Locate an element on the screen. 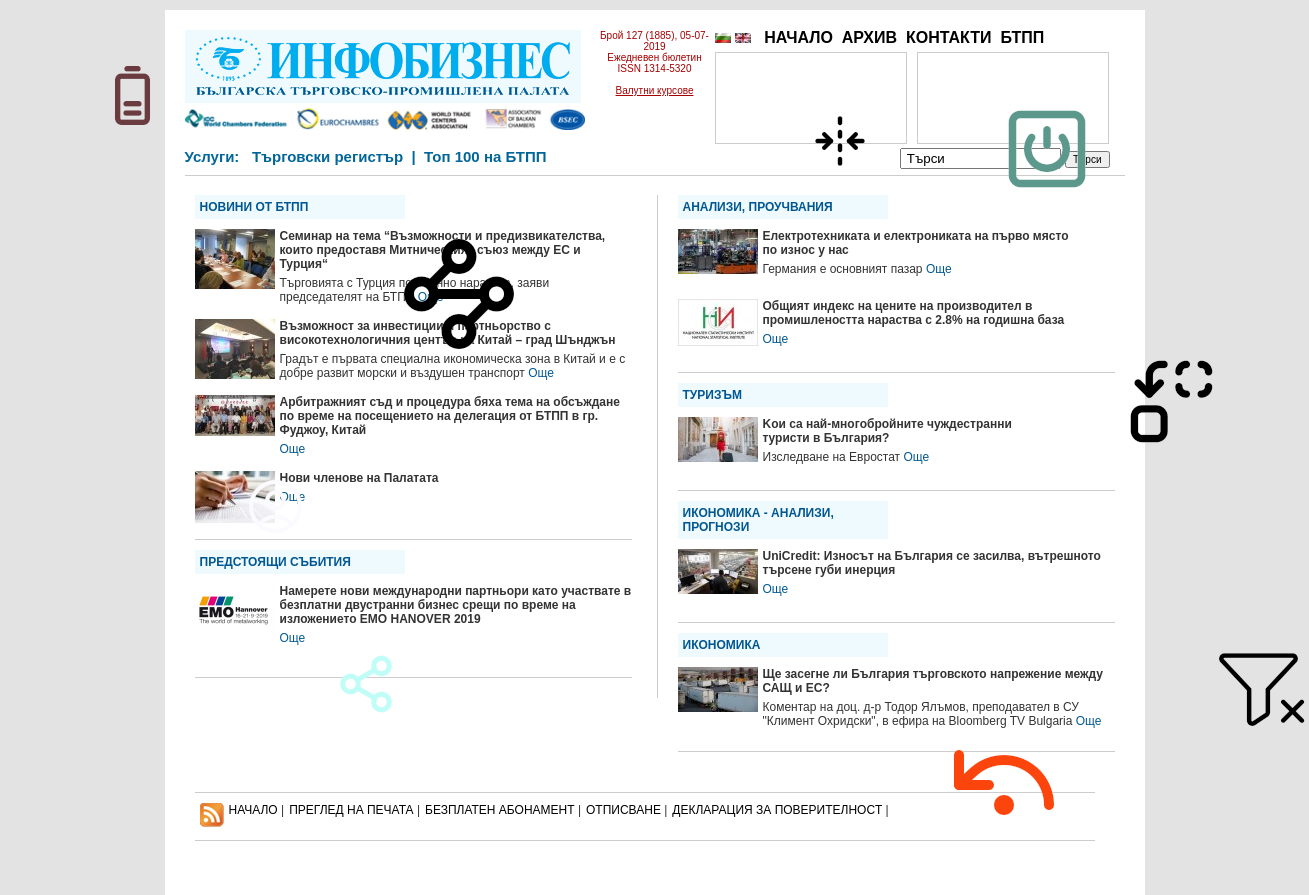  share content with others is located at coordinates (366, 684).